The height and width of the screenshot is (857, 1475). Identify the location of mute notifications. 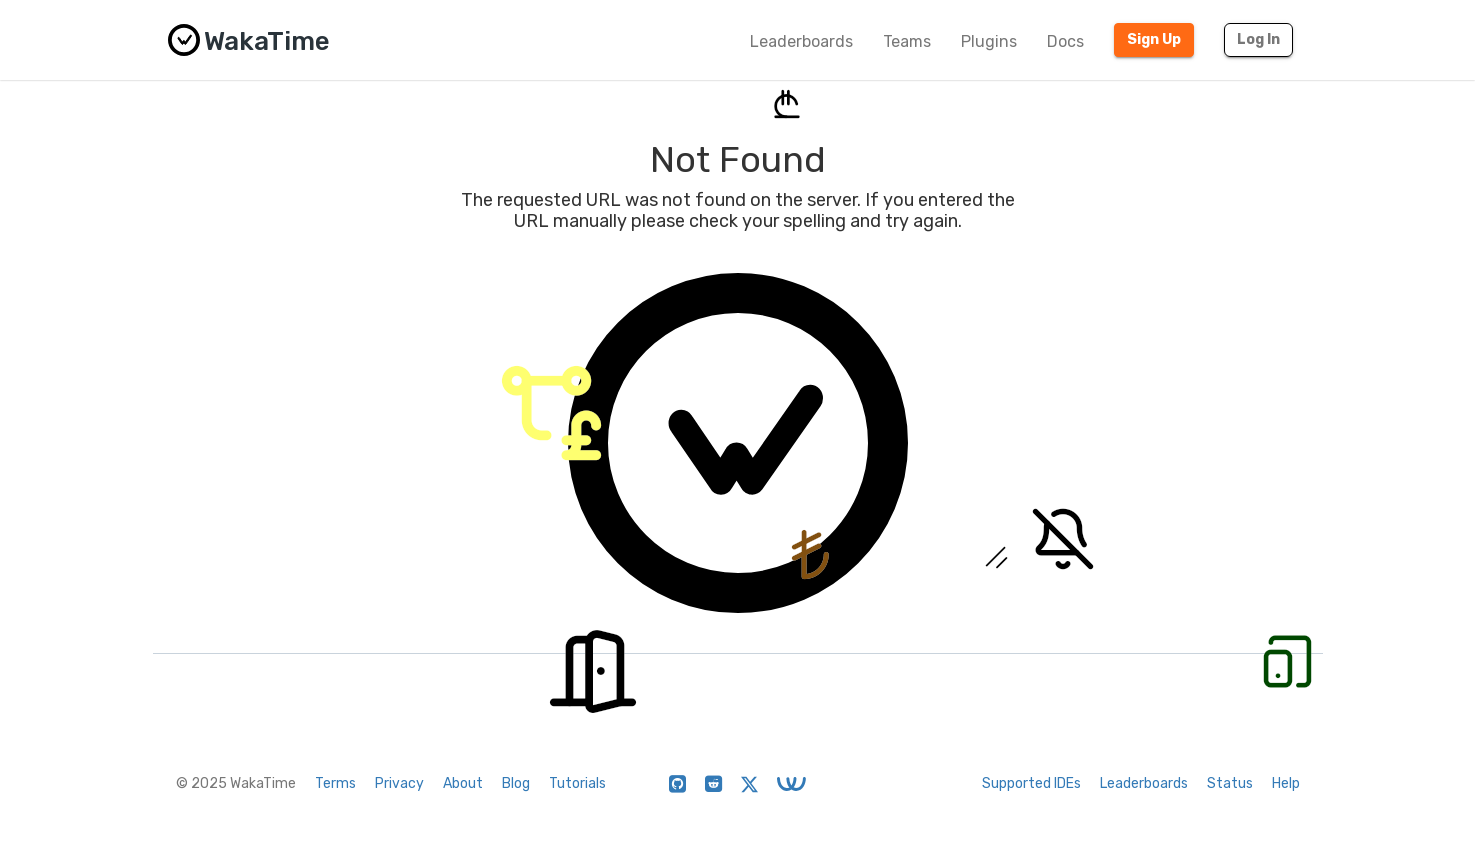
(1063, 539).